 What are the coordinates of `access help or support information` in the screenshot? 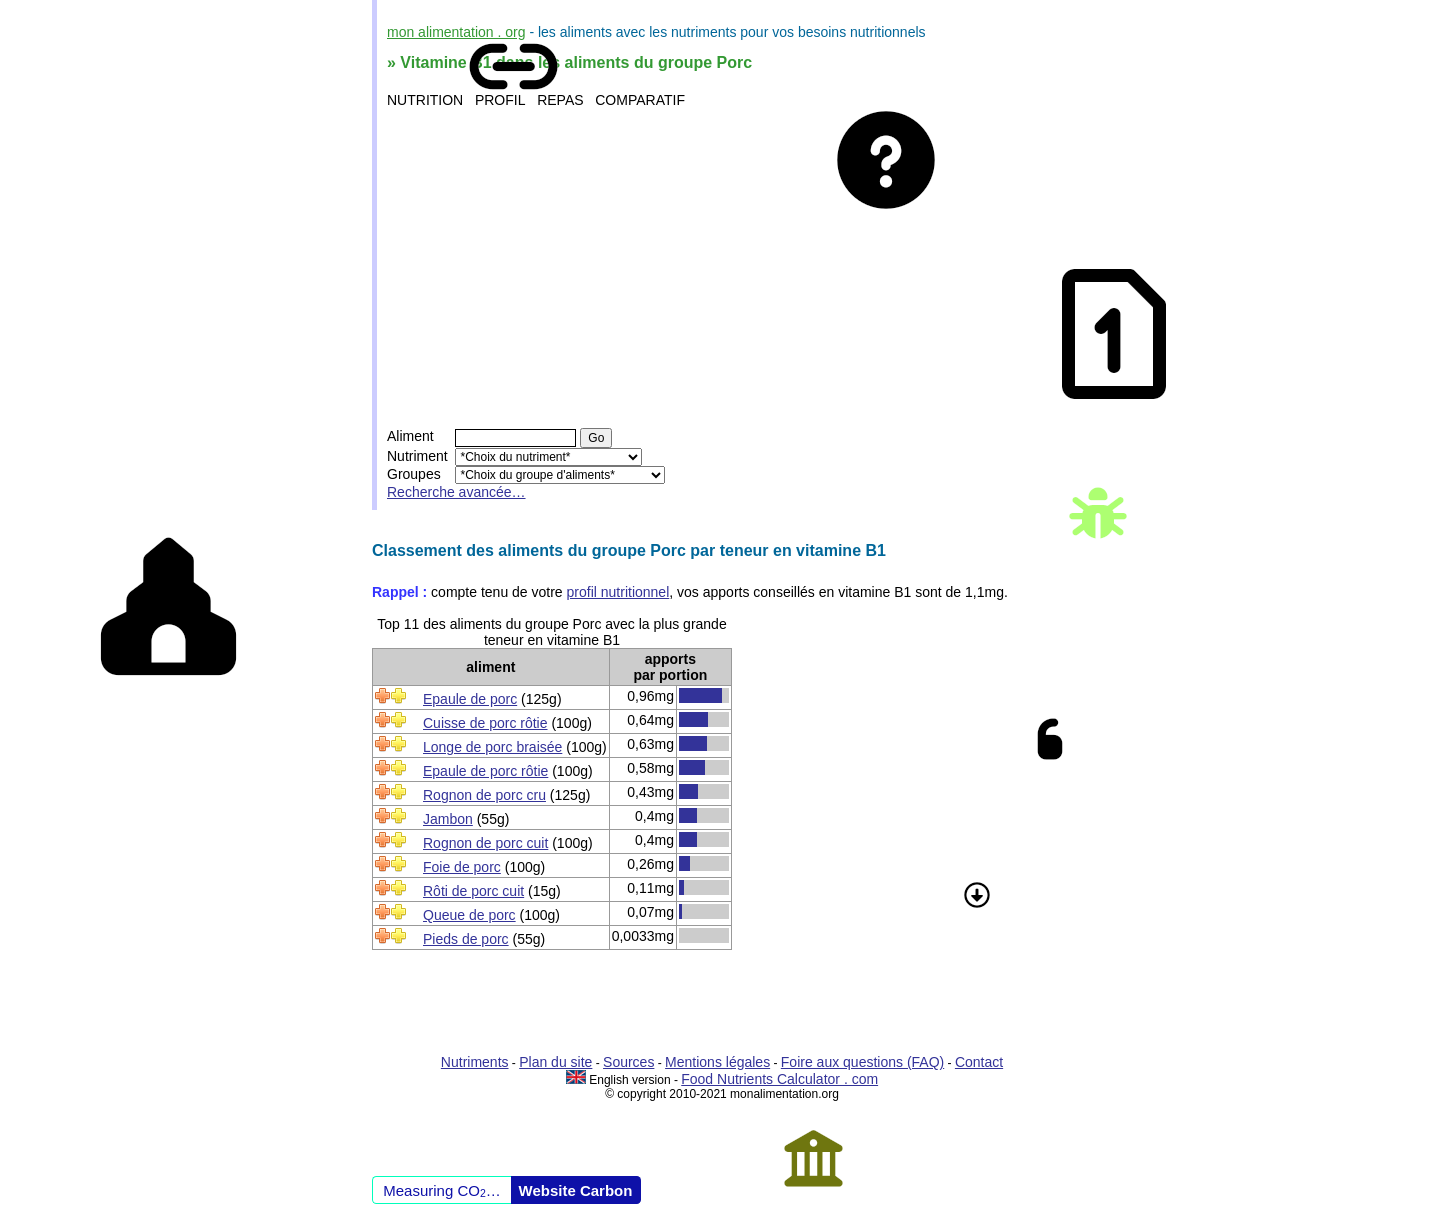 It's located at (886, 160).